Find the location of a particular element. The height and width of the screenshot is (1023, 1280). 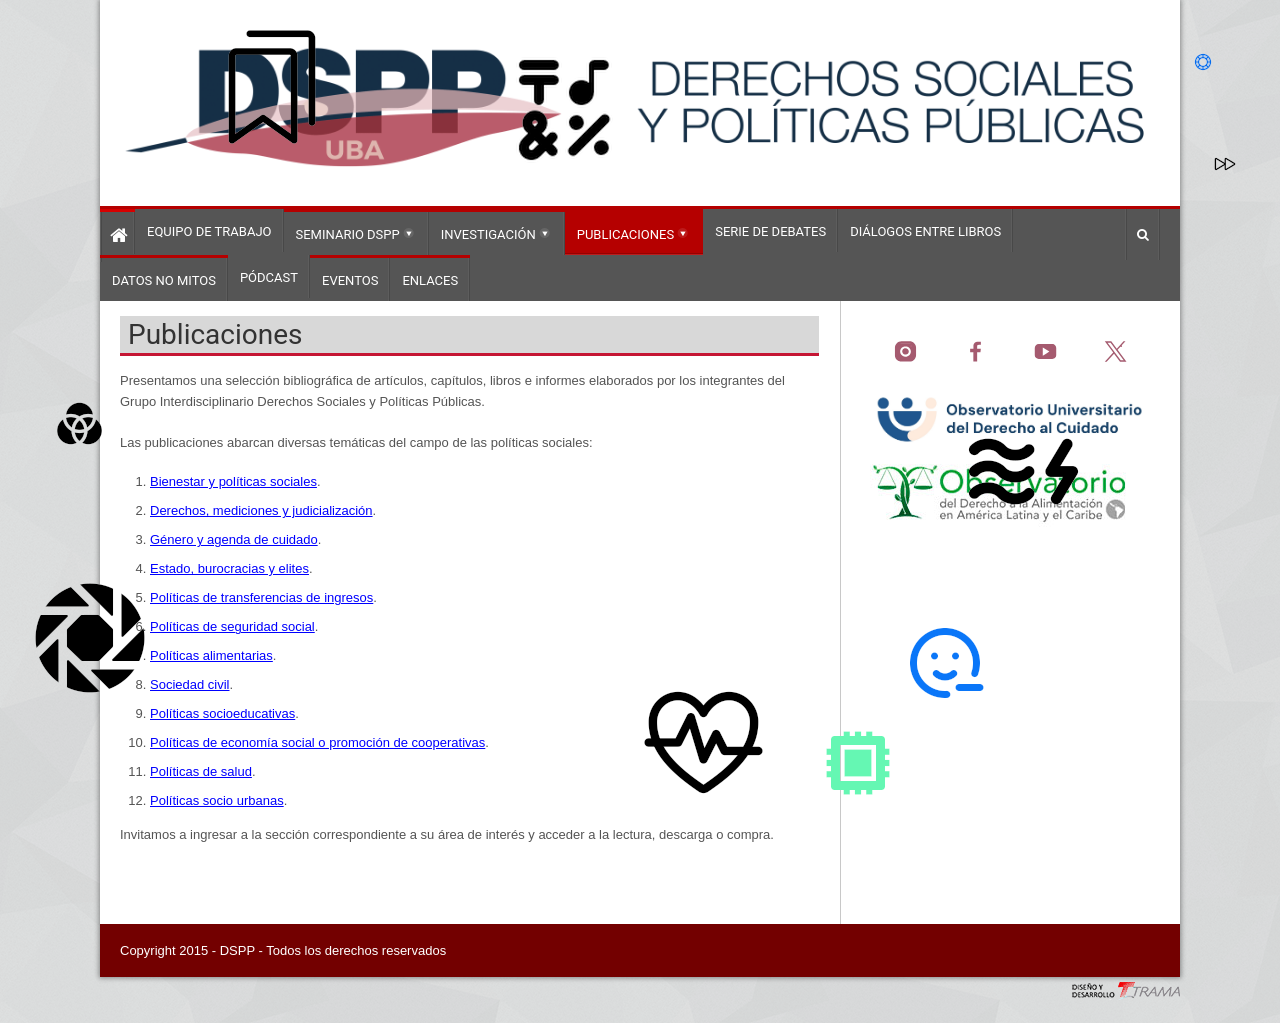

access casino or gambling games is located at coordinates (1203, 62).